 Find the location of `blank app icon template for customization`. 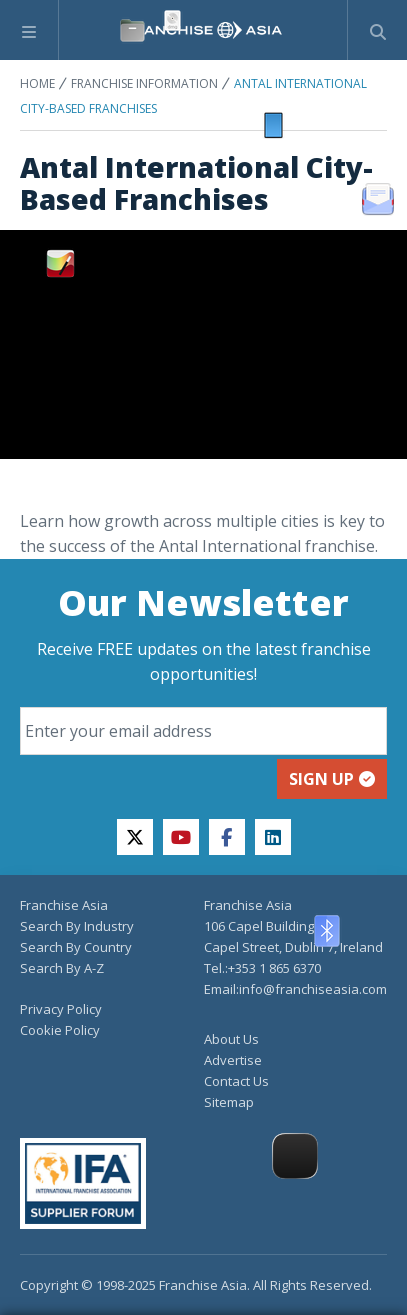

blank app icon template for customization is located at coordinates (295, 1156).